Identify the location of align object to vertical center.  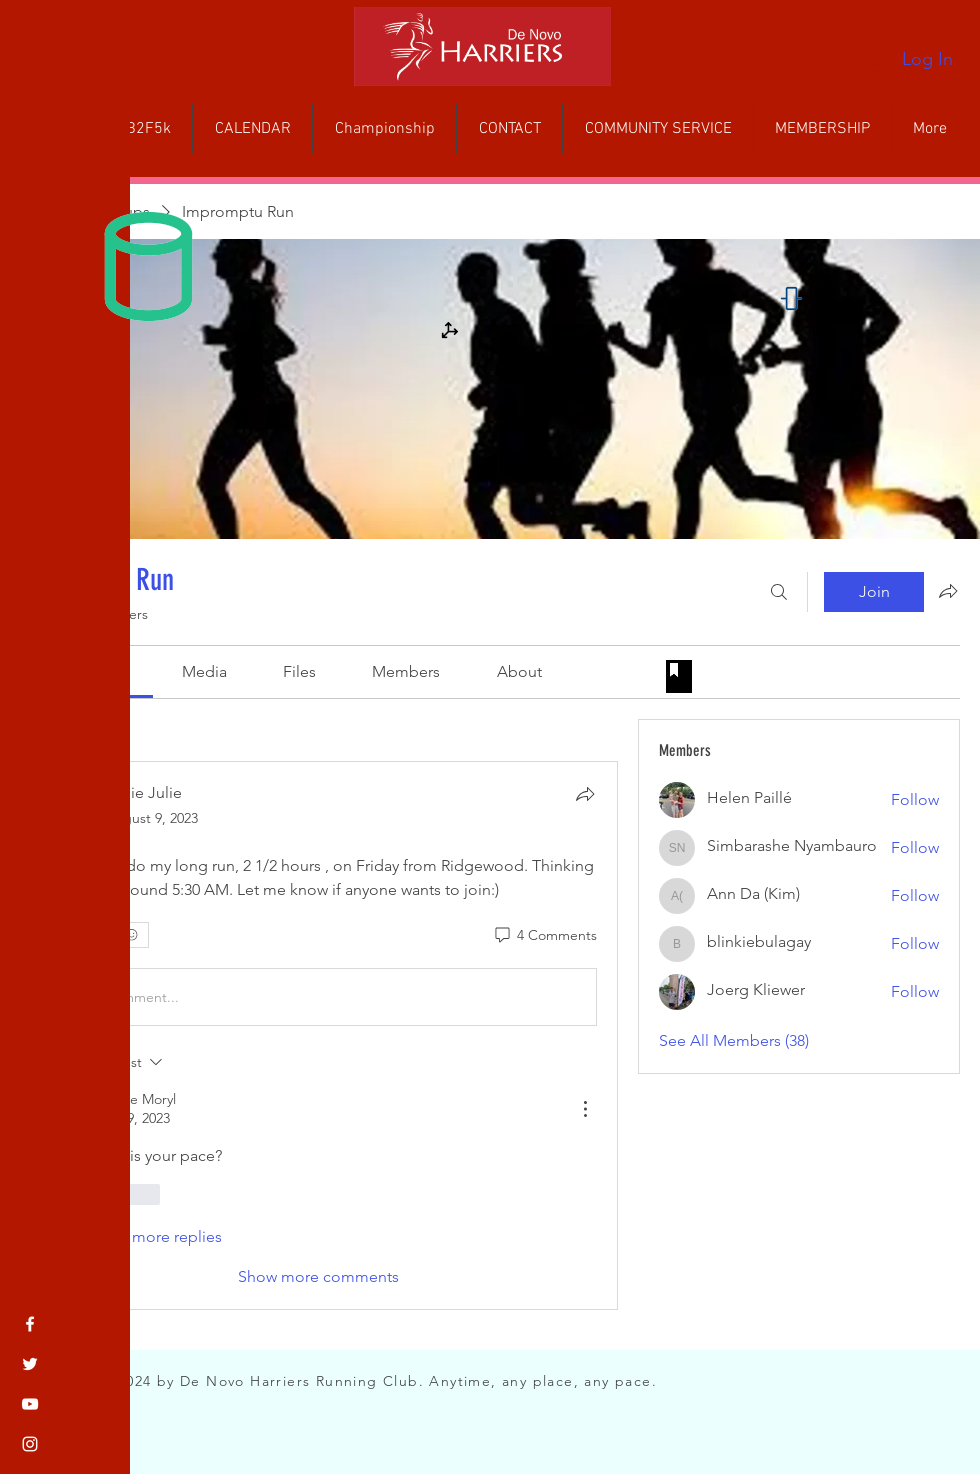
(791, 298).